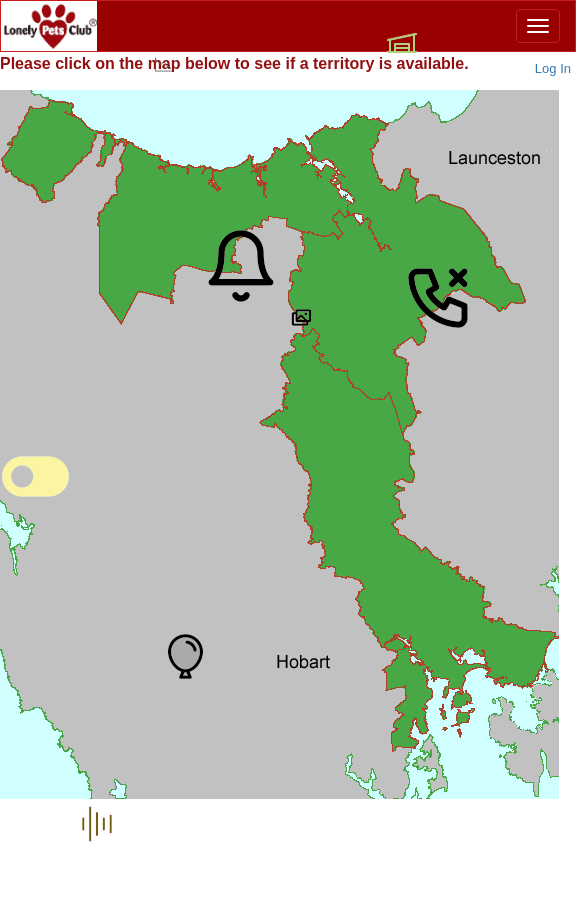  Describe the element at coordinates (241, 266) in the screenshot. I see `view notifications` at that location.